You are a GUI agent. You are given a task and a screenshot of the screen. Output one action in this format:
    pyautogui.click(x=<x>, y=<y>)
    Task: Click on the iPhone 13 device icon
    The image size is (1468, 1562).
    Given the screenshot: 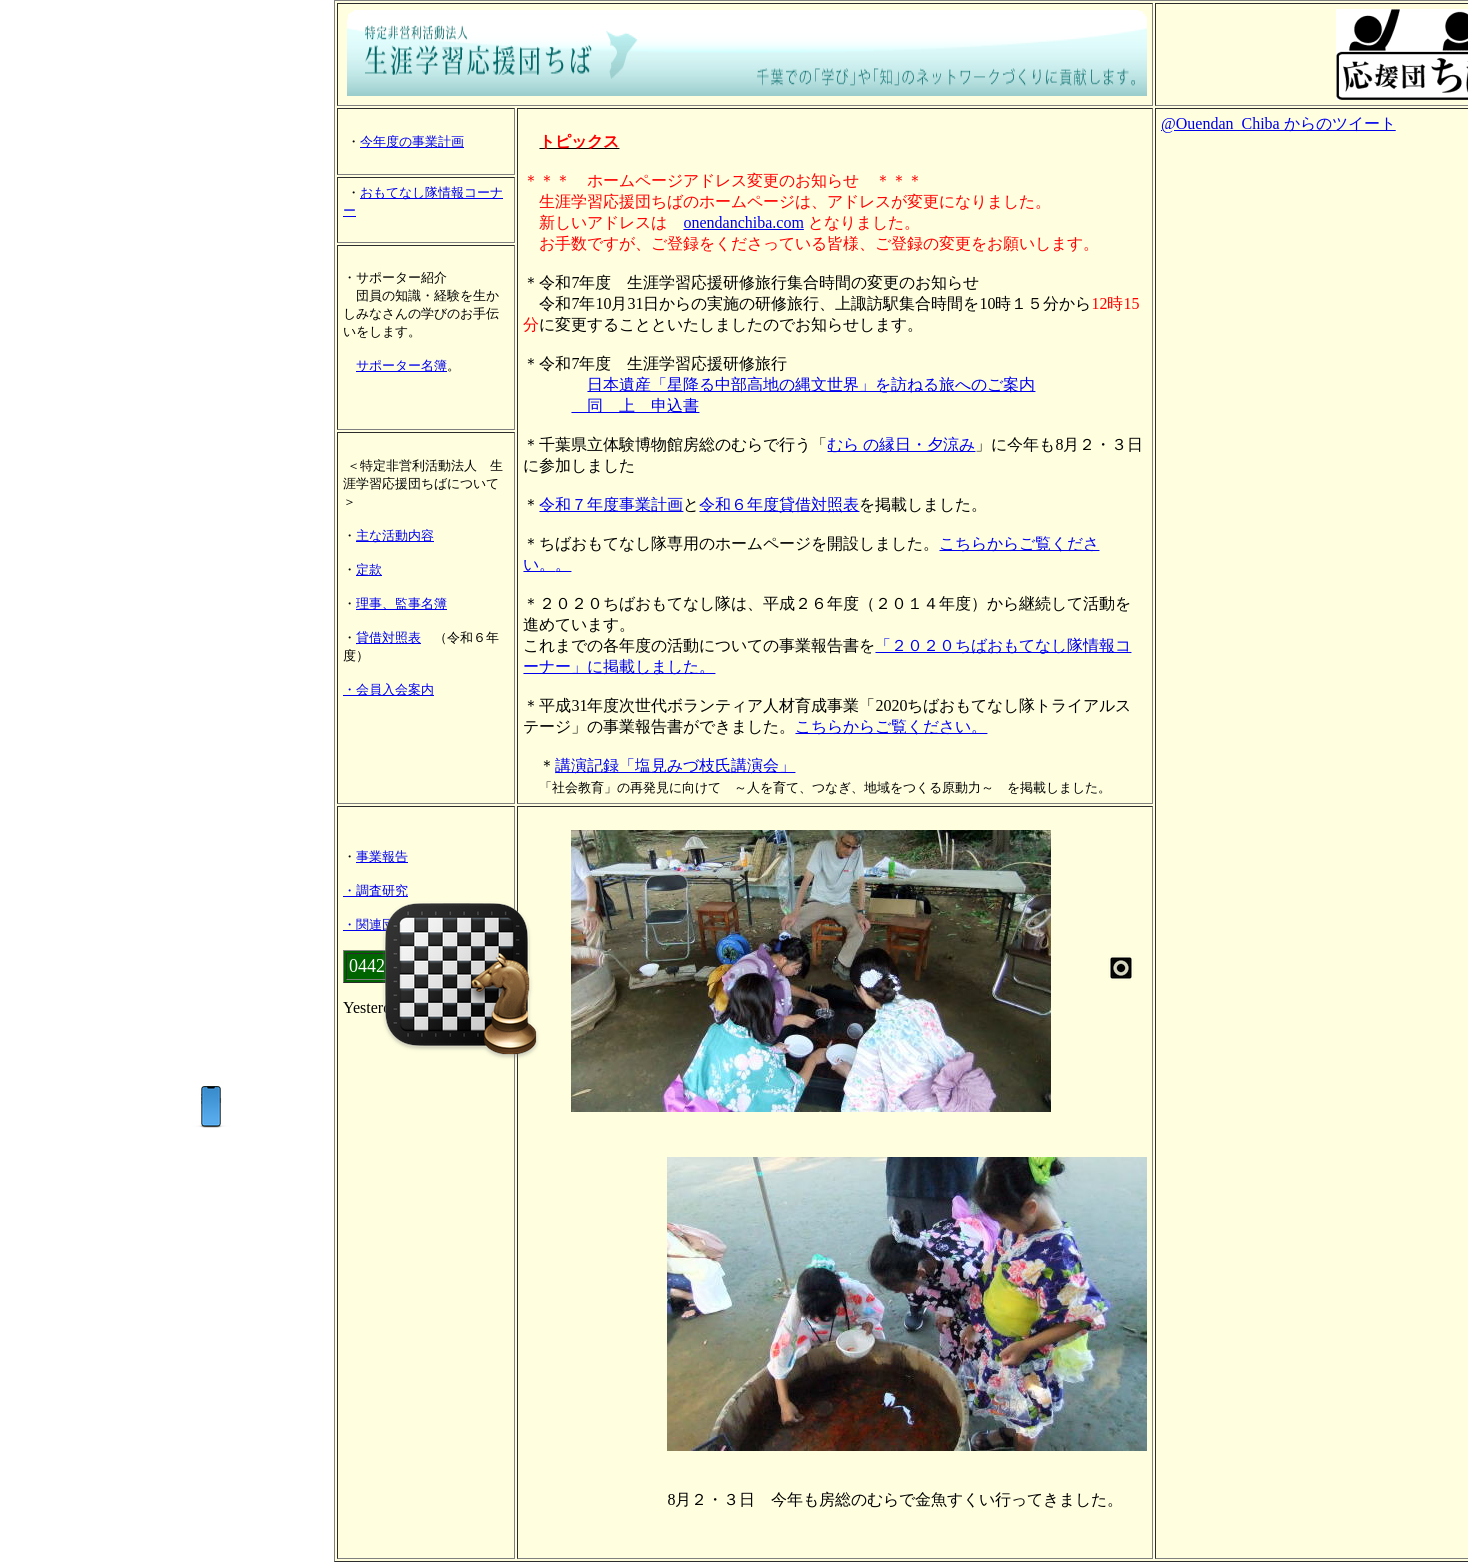 What is the action you would take?
    pyautogui.click(x=211, y=1107)
    